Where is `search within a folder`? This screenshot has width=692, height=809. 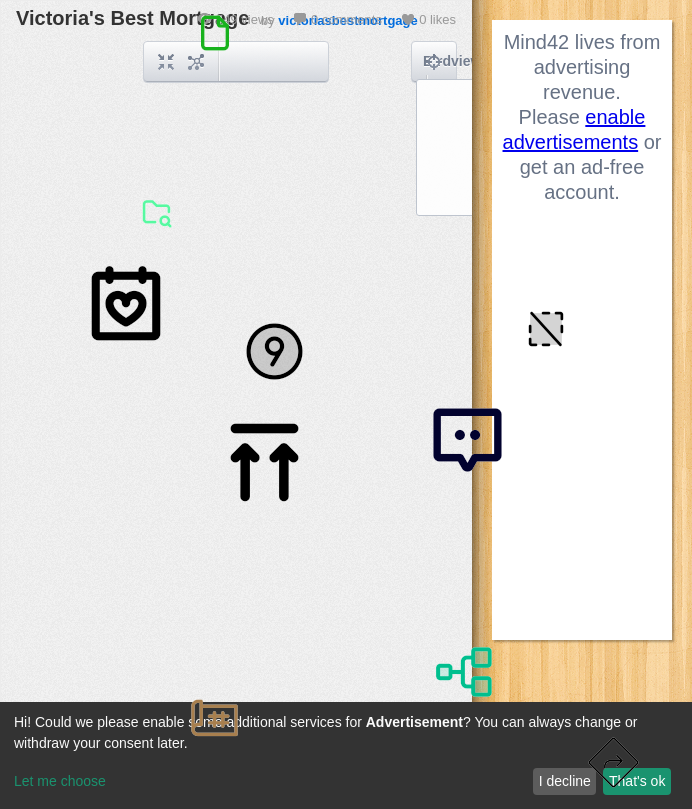 search within a folder is located at coordinates (156, 212).